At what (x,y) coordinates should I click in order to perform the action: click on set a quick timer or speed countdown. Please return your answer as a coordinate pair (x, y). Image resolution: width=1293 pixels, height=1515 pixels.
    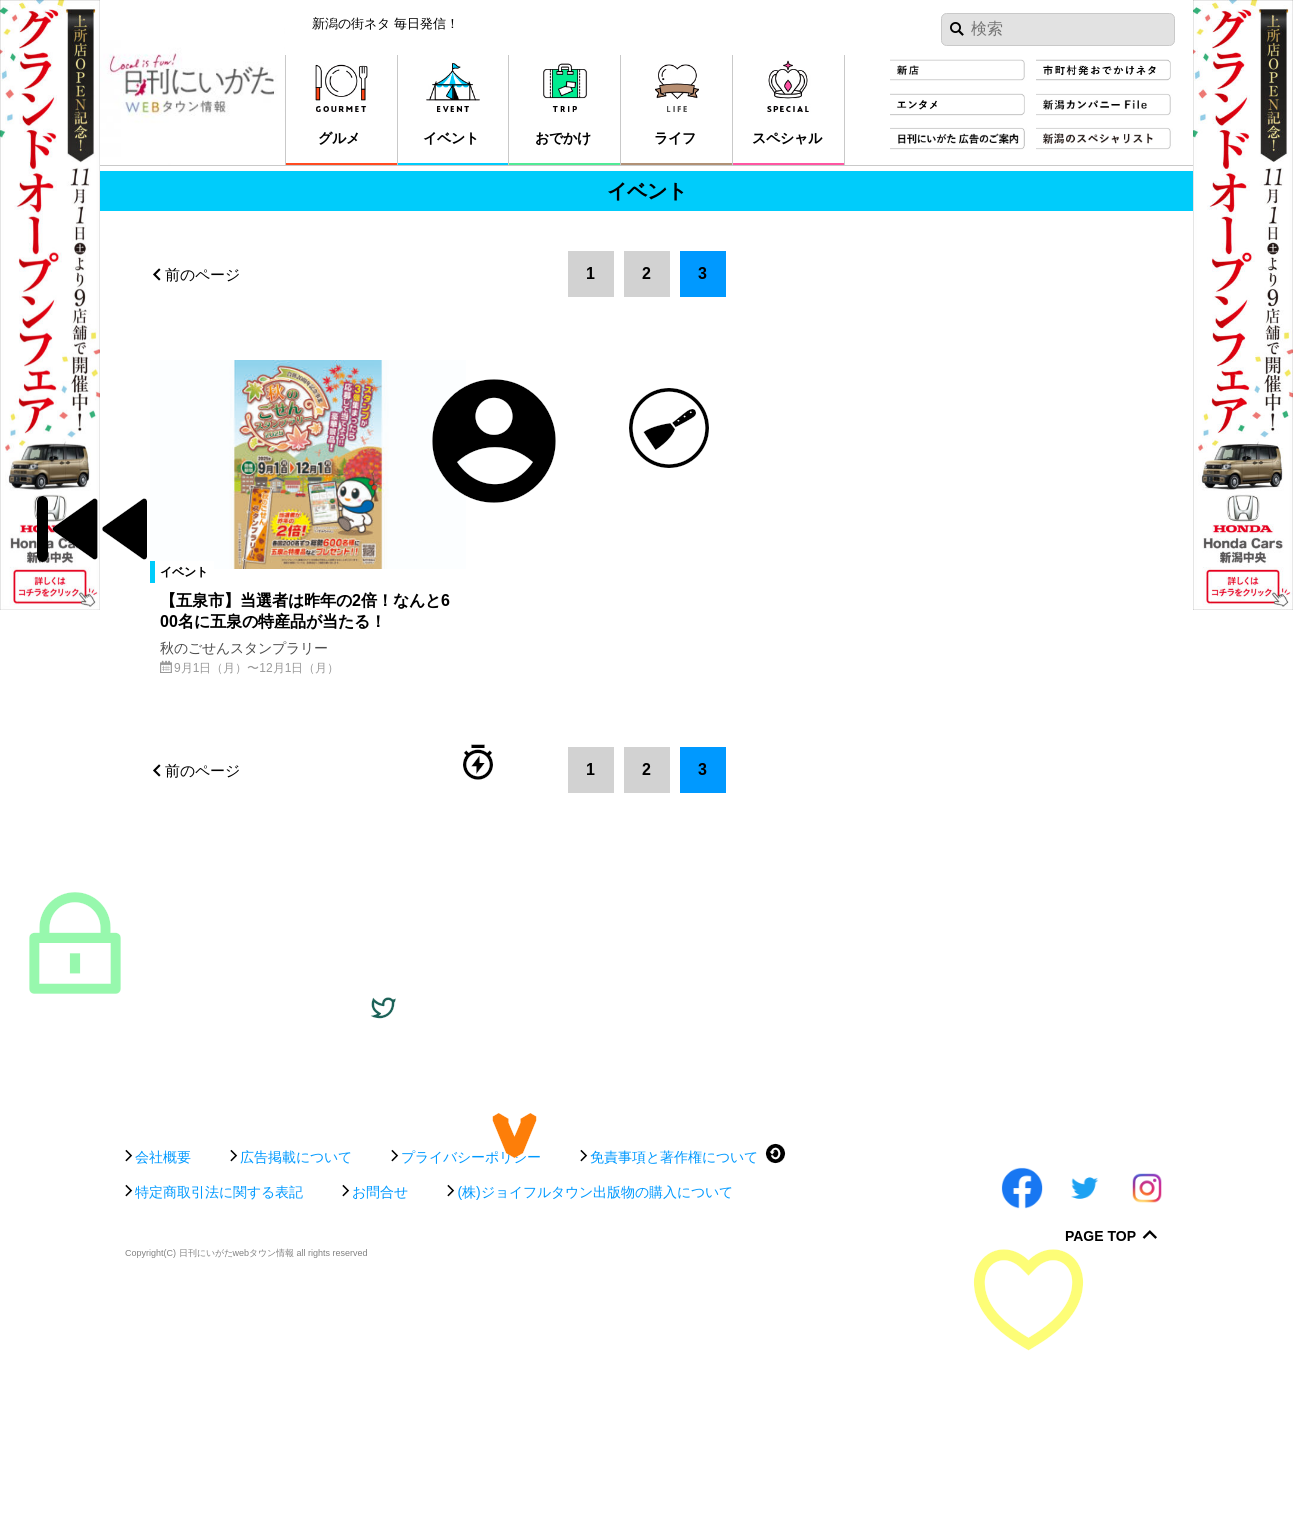
    Looking at the image, I should click on (478, 763).